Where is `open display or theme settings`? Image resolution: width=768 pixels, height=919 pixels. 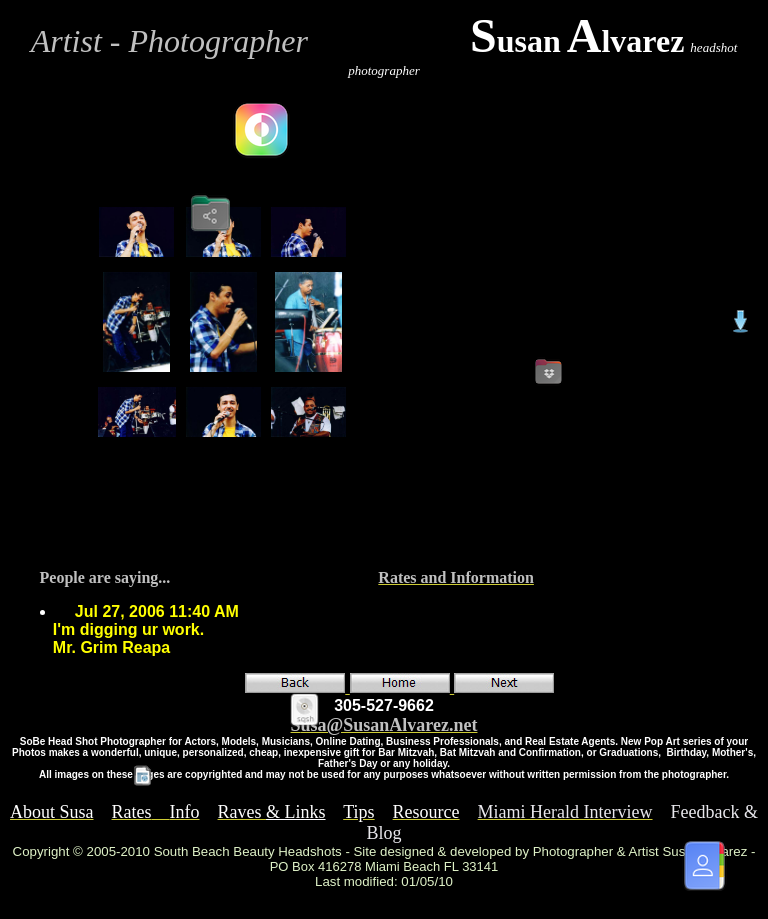
open display or theme settings is located at coordinates (261, 130).